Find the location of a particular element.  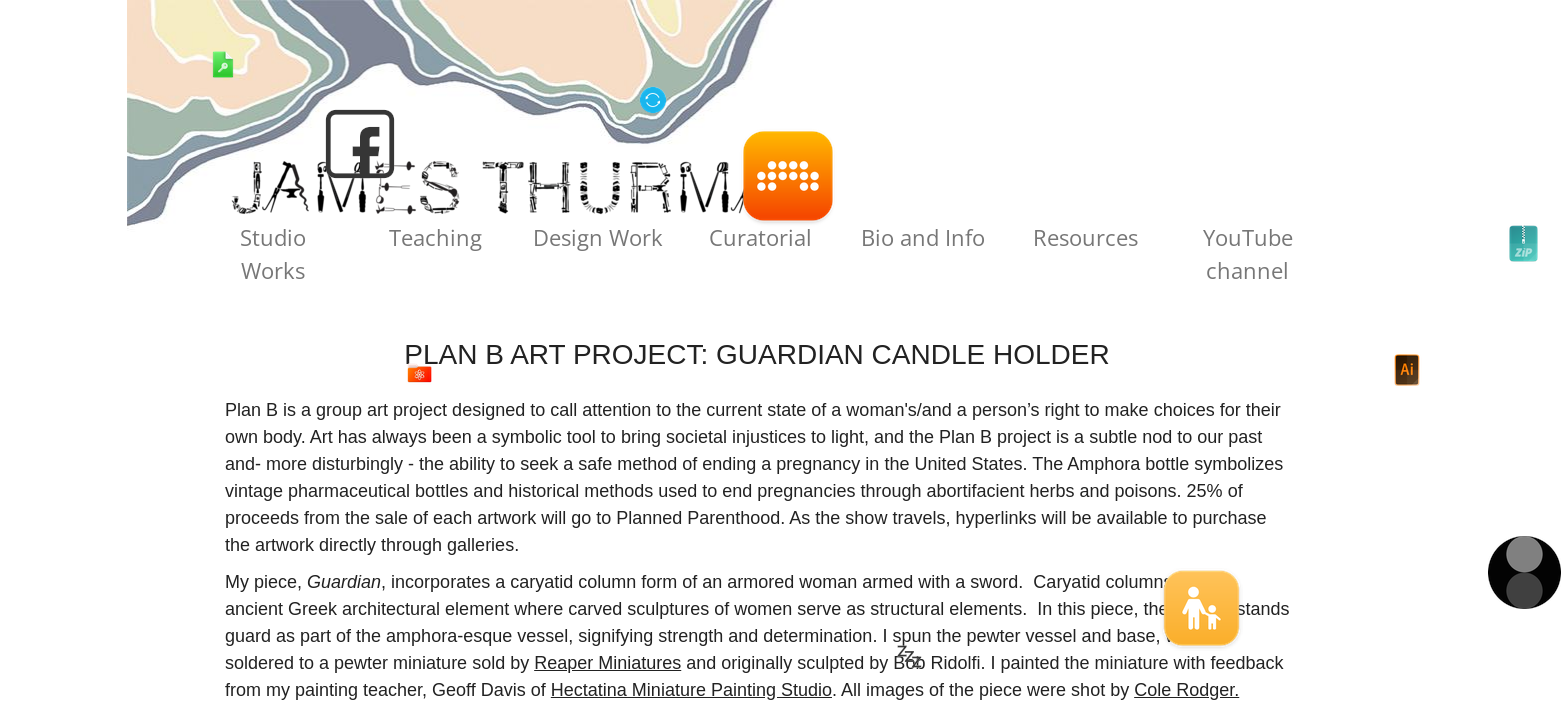

open display calibration assistant is located at coordinates (1524, 572).